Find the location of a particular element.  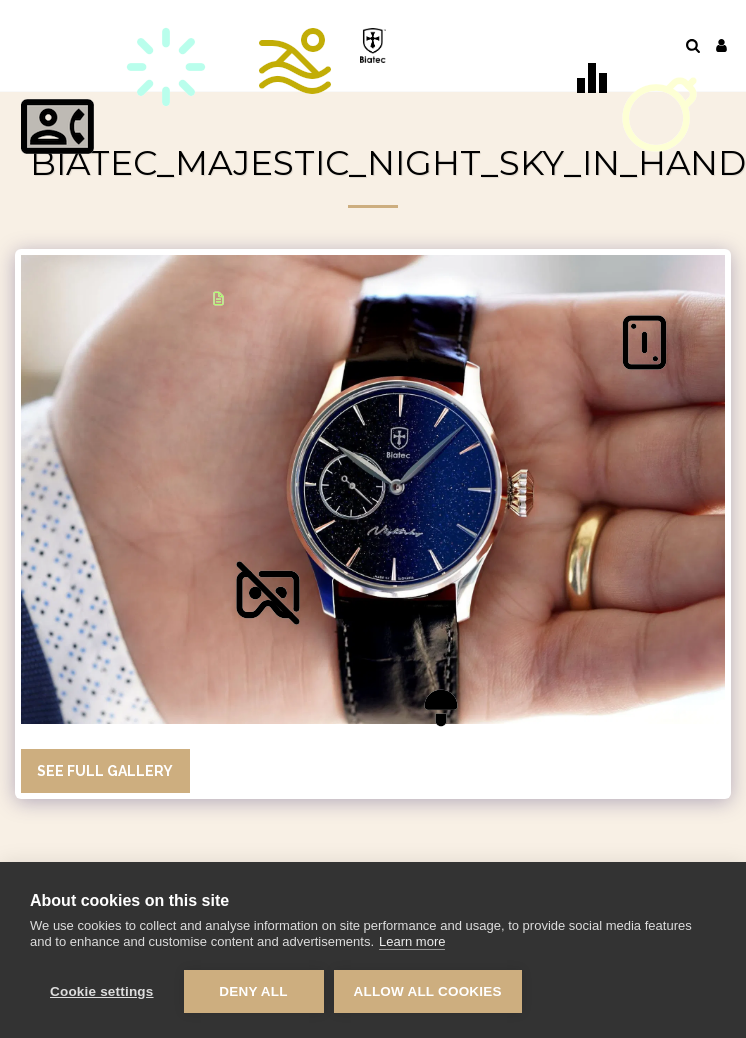

indicates content is loading is located at coordinates (166, 67).